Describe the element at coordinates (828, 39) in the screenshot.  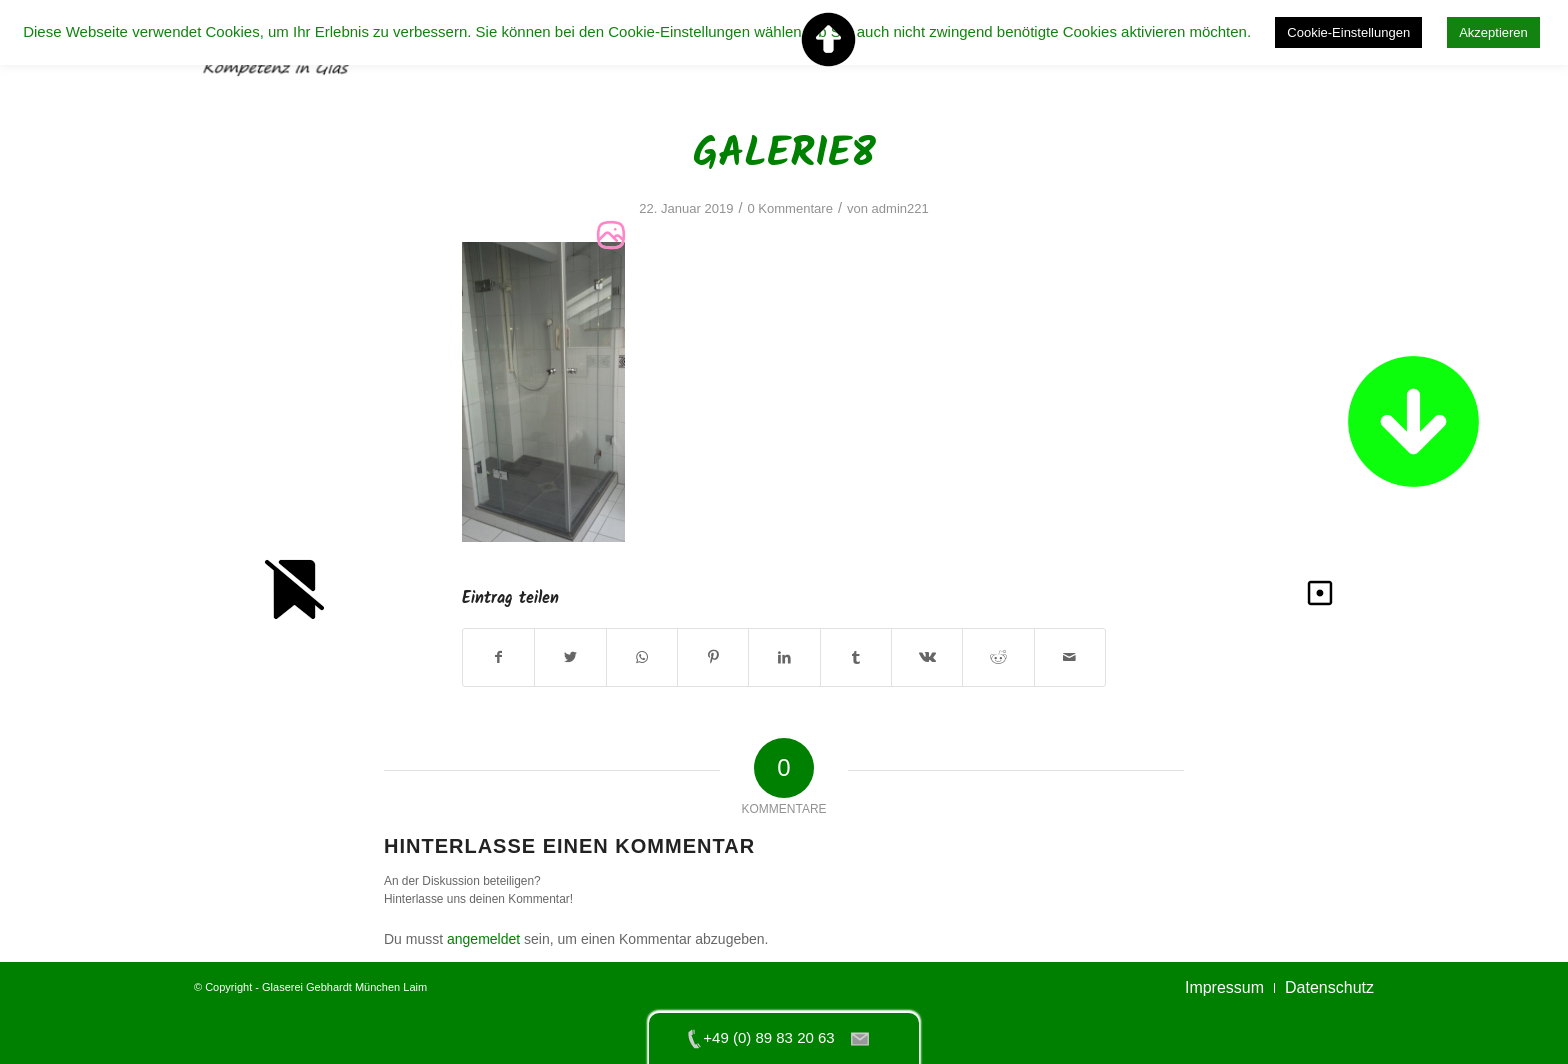
I see `upload a file or document` at that location.